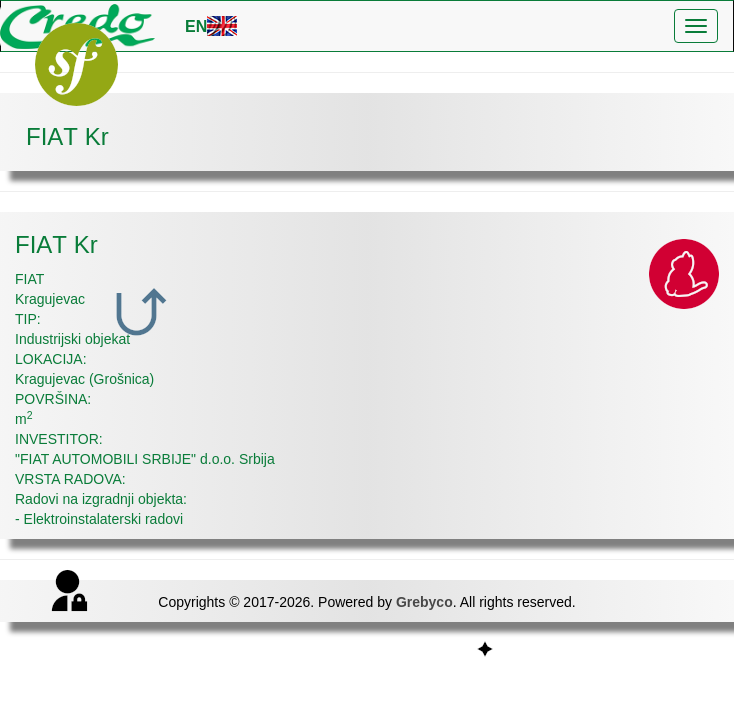  Describe the element at coordinates (67, 591) in the screenshot. I see `access admin or administrator settings` at that location.